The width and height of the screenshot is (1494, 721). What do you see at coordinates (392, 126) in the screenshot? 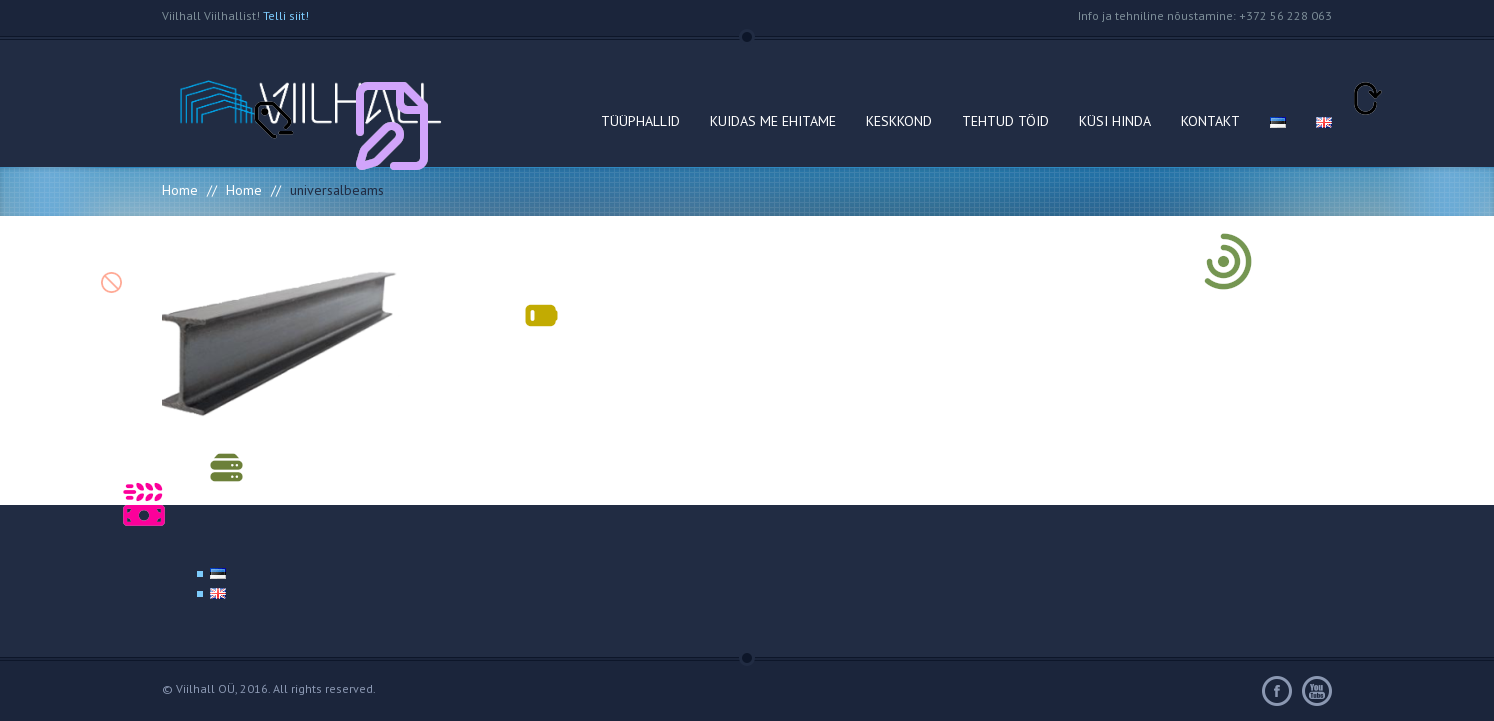
I see `edit this document` at bounding box center [392, 126].